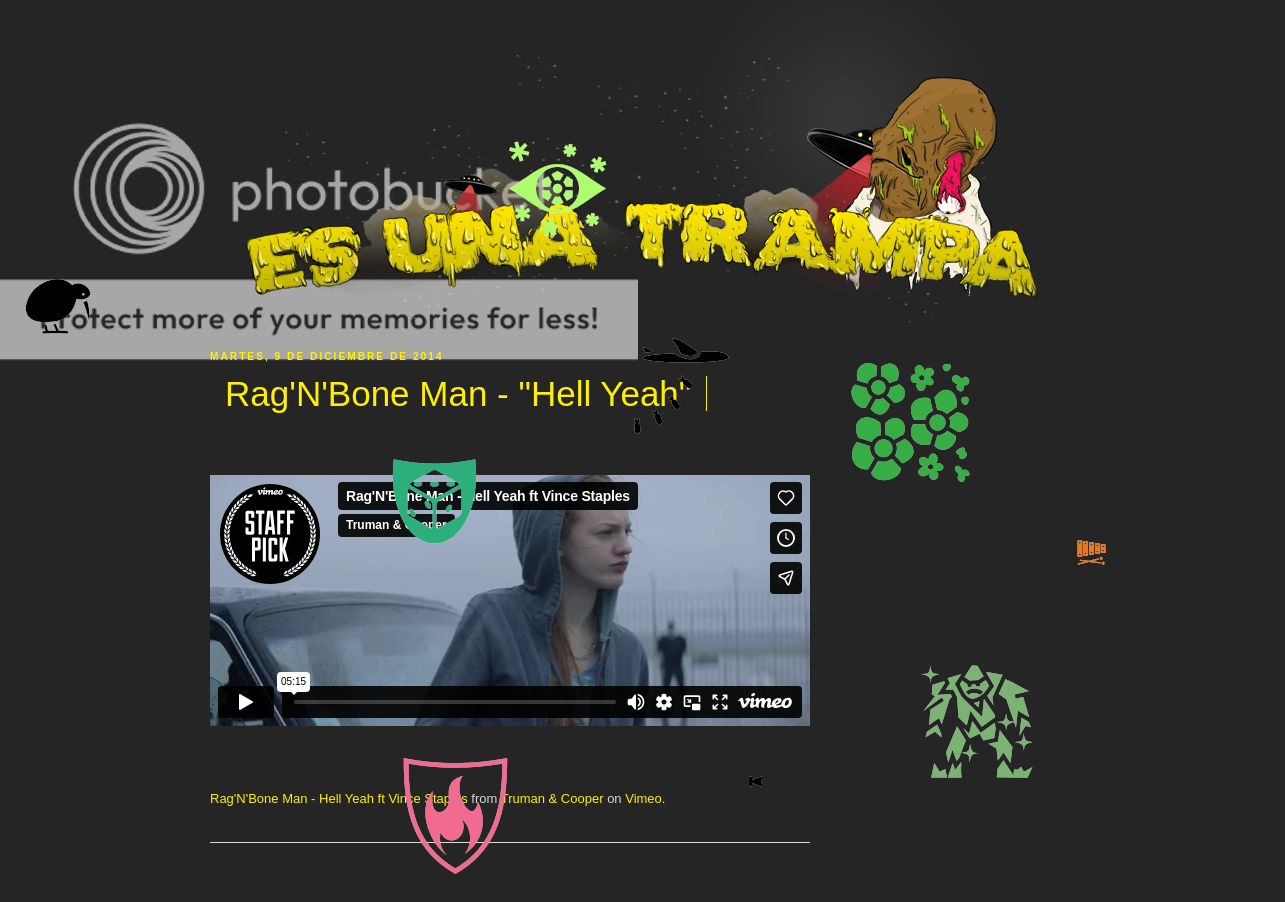 The height and width of the screenshot is (902, 1285). Describe the element at coordinates (755, 781) in the screenshot. I see `go to previous track or media` at that location.